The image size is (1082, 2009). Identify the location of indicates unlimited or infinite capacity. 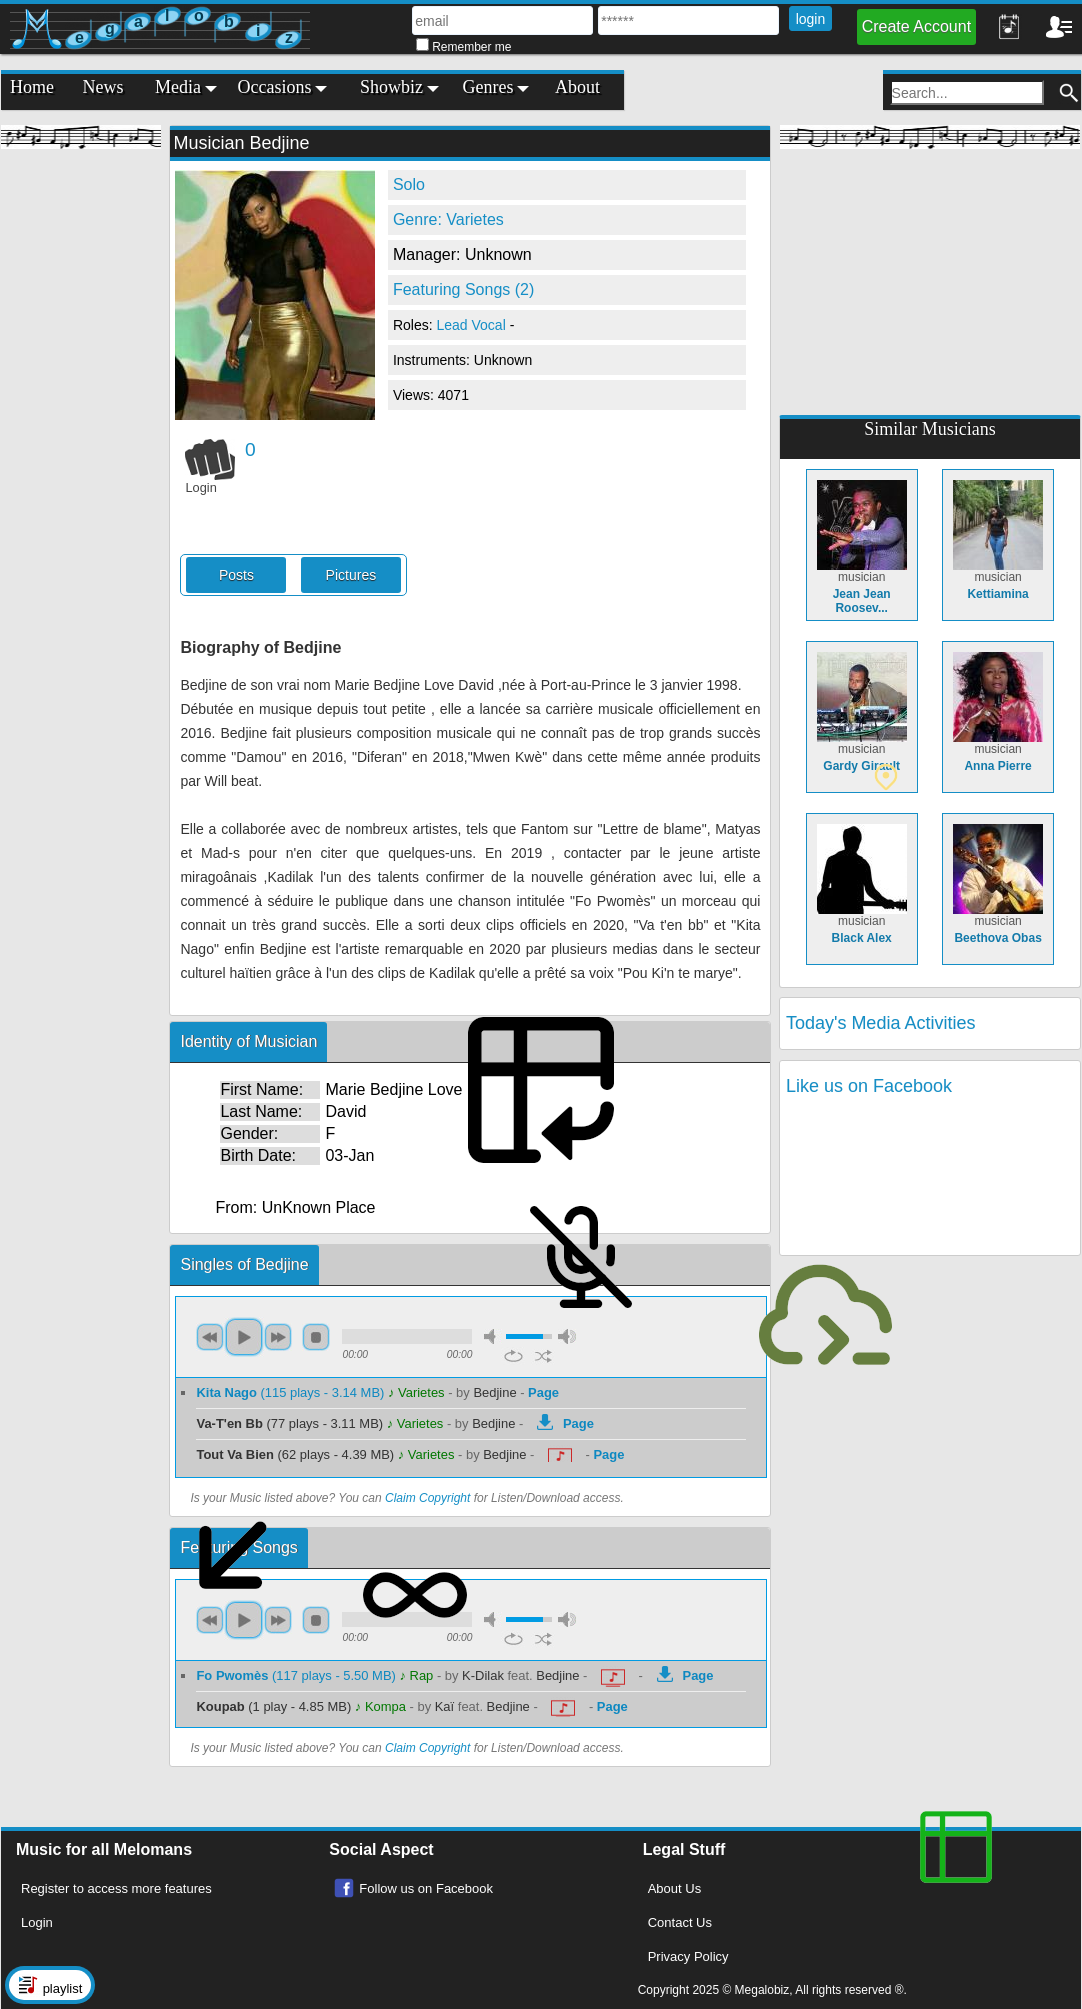
(415, 1595).